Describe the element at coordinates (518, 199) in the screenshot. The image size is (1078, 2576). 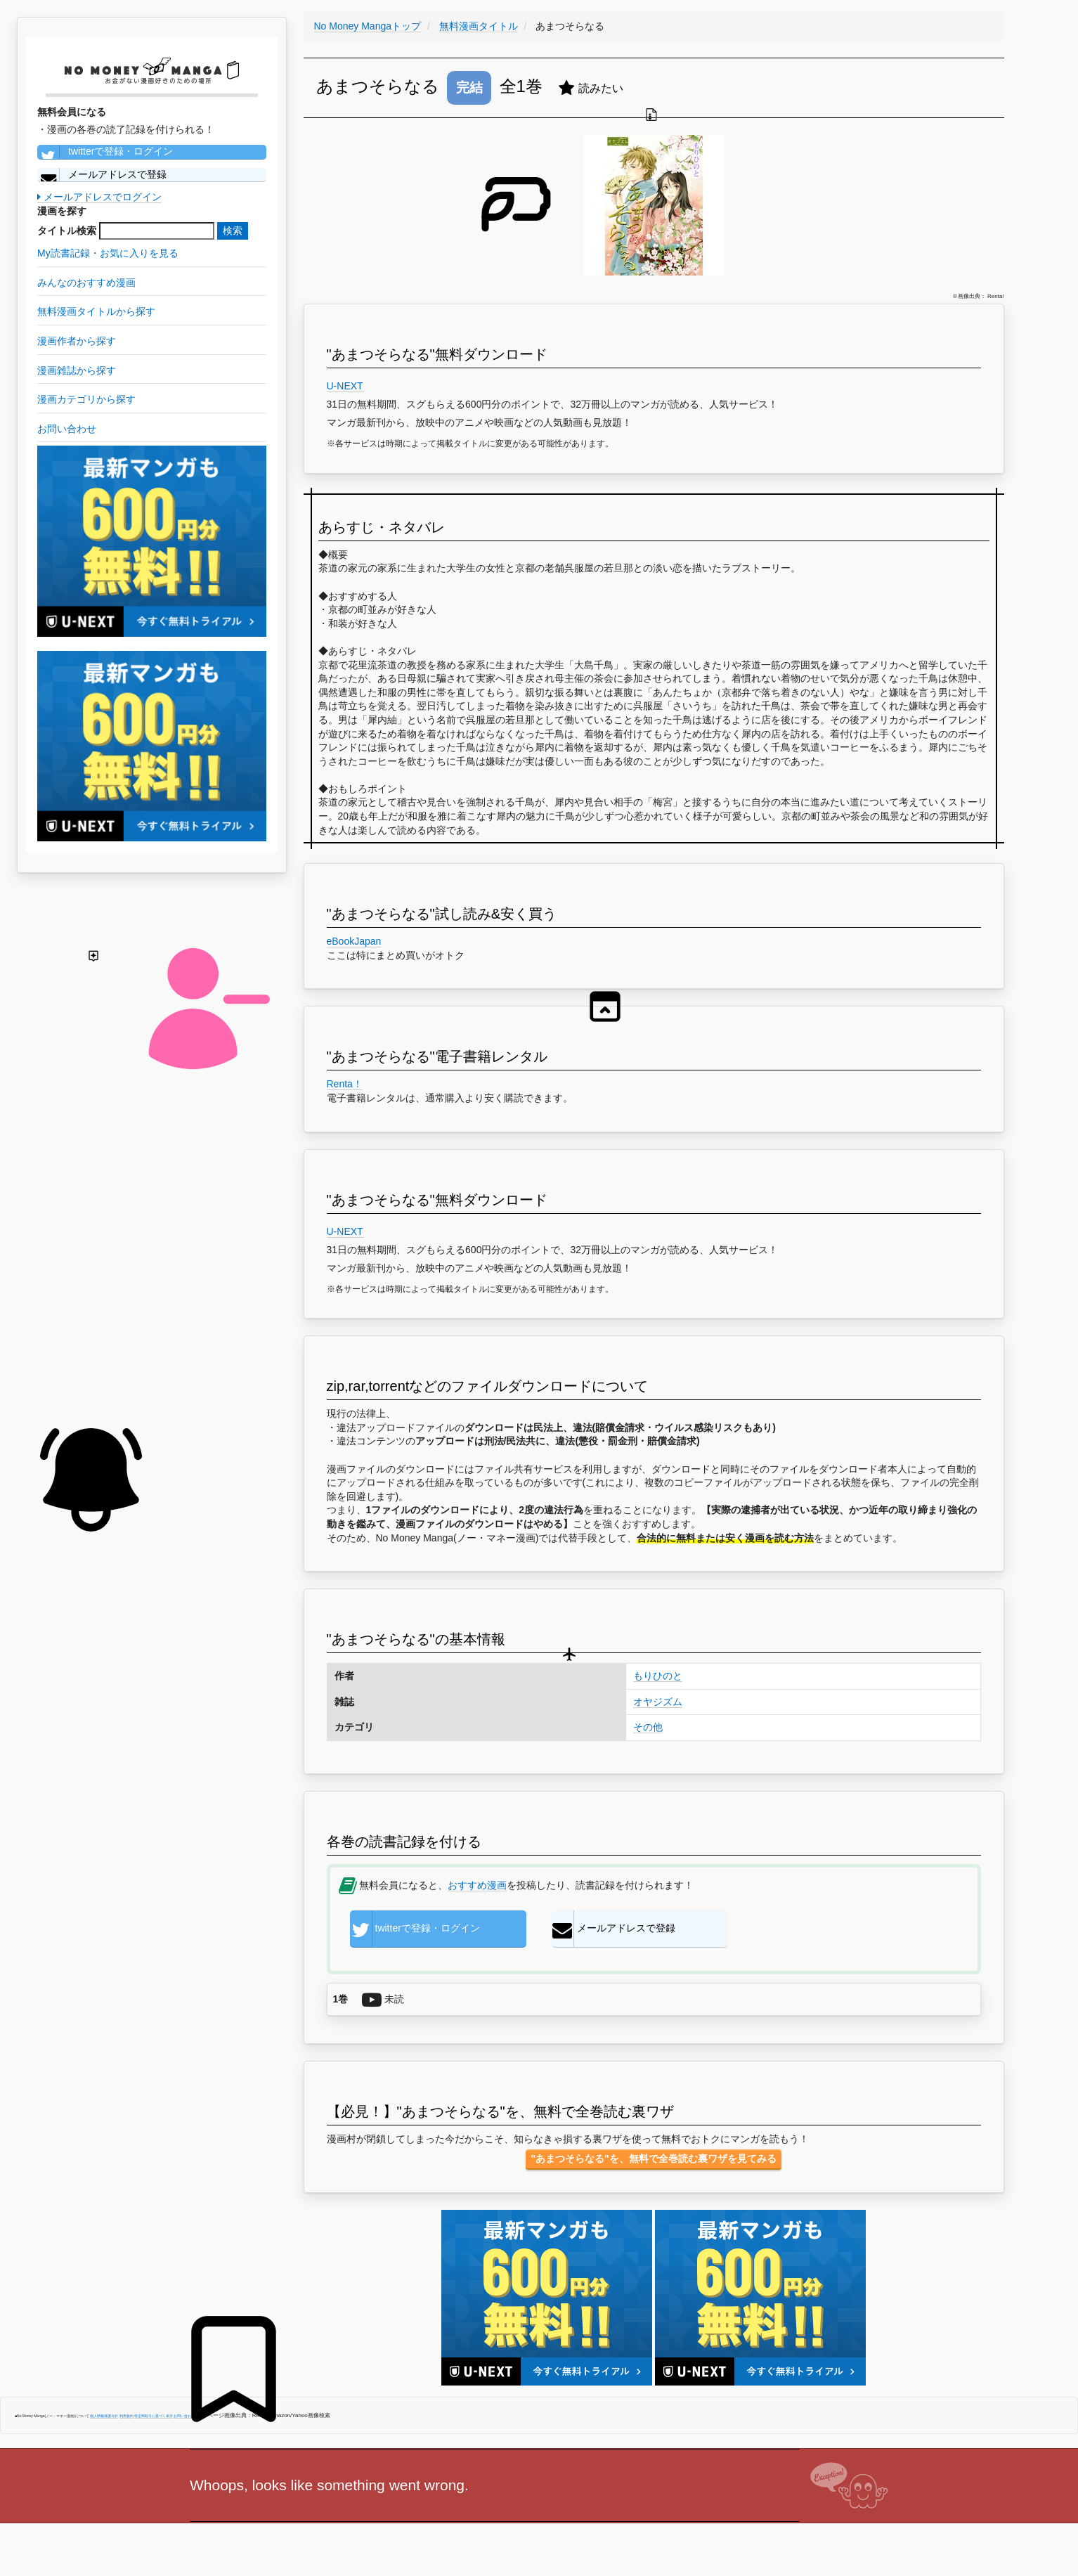
I see `enable battery saver or eco mode` at that location.